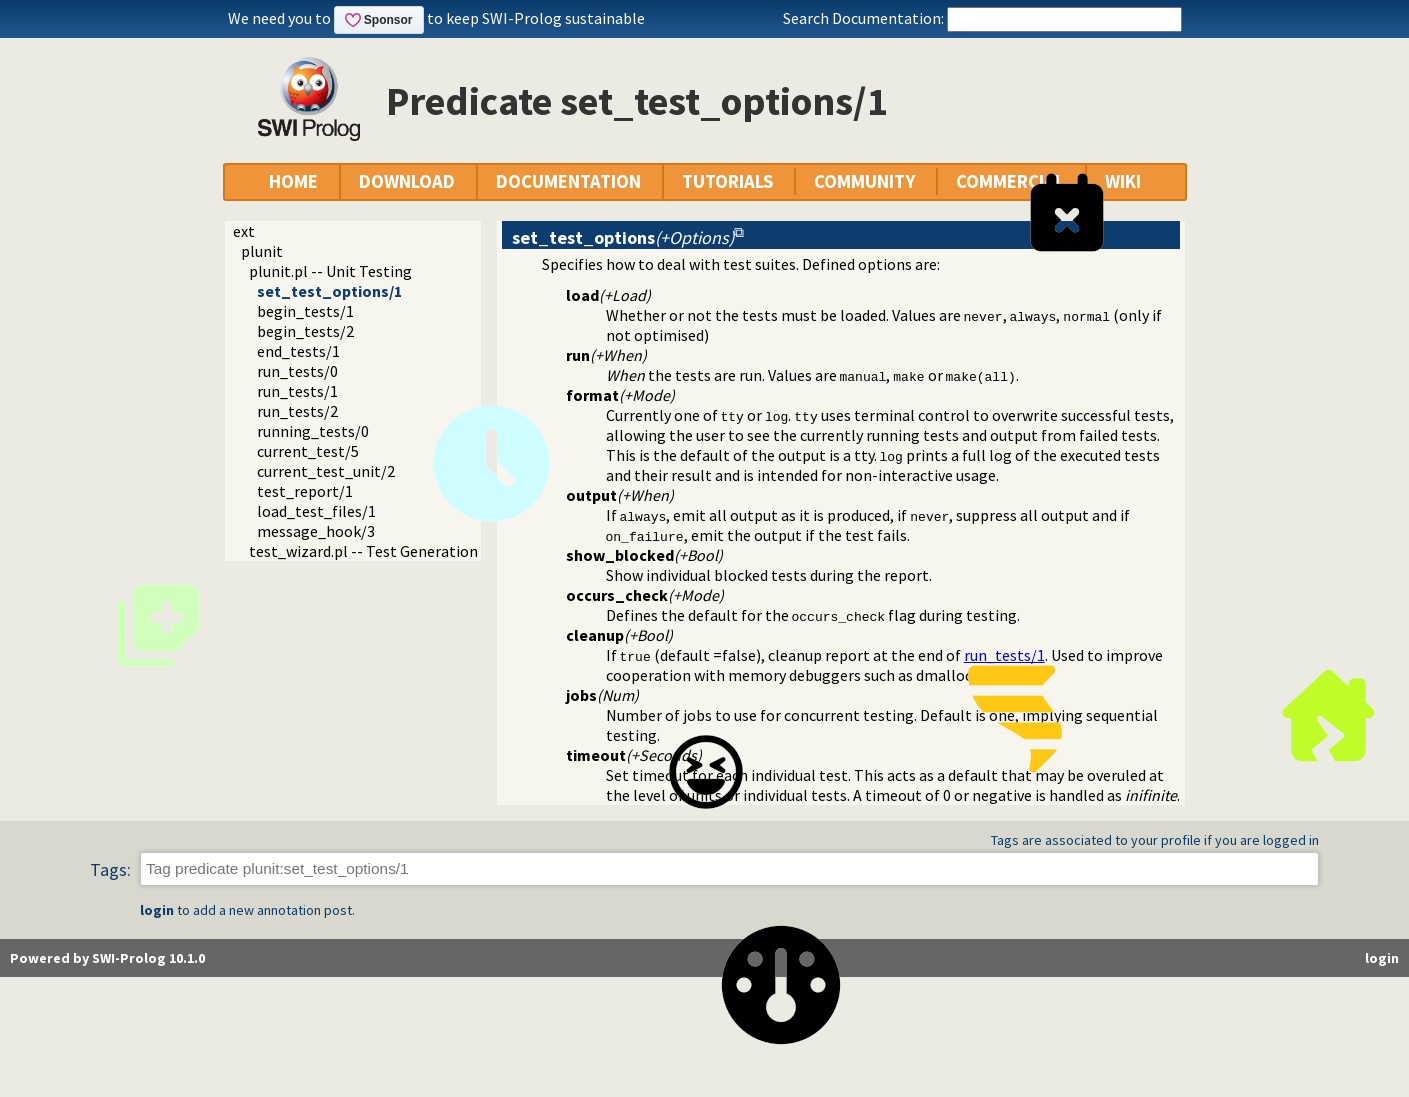 The image size is (1409, 1097). What do you see at coordinates (491, 463) in the screenshot?
I see `view time or clock settings` at bounding box center [491, 463].